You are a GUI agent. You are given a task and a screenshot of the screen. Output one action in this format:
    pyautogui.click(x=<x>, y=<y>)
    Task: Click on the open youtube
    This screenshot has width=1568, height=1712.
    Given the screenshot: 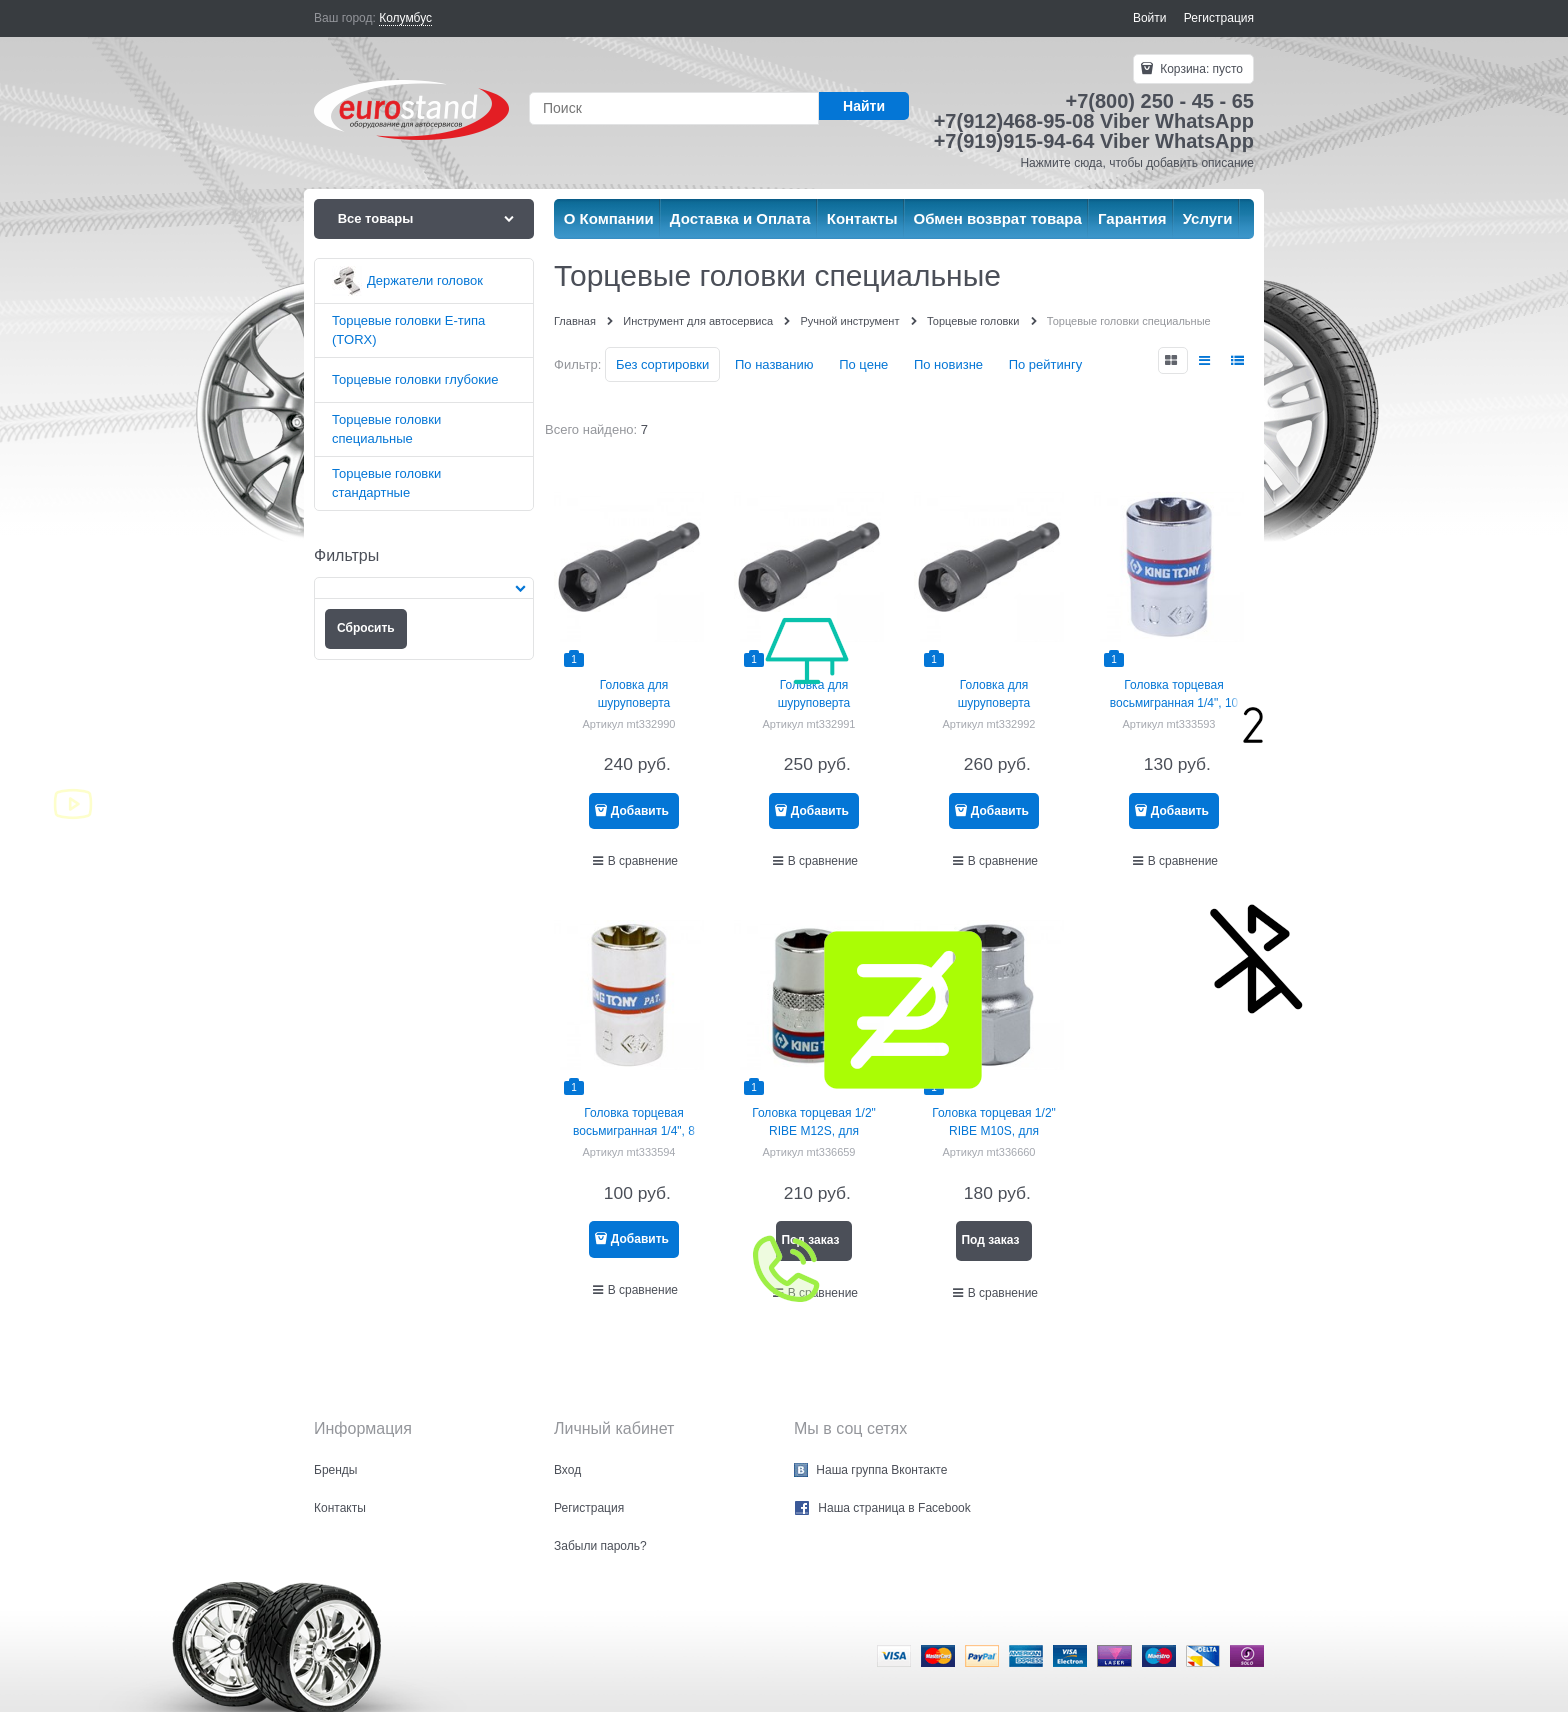 What is the action you would take?
    pyautogui.click(x=73, y=804)
    